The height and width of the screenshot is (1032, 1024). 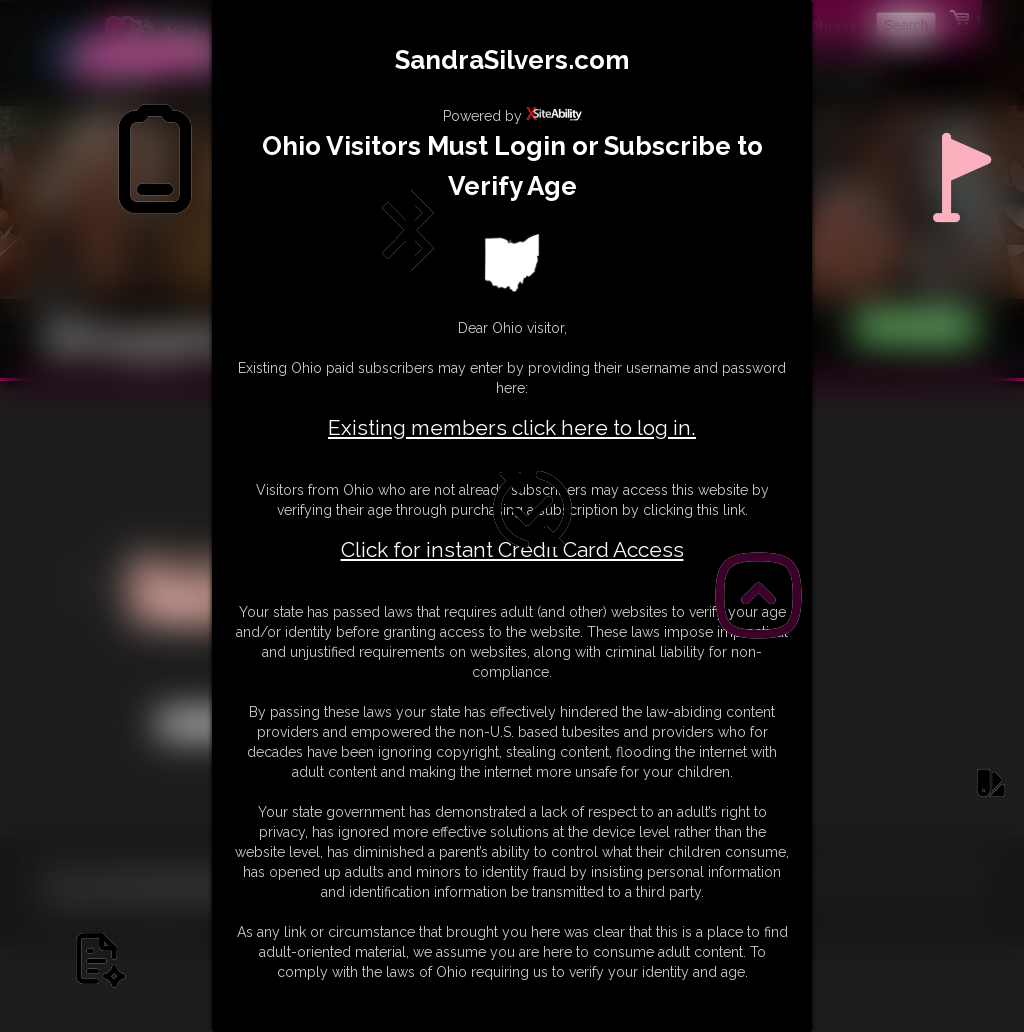 I want to click on generate AI-powered text or document, so click(x=96, y=958).